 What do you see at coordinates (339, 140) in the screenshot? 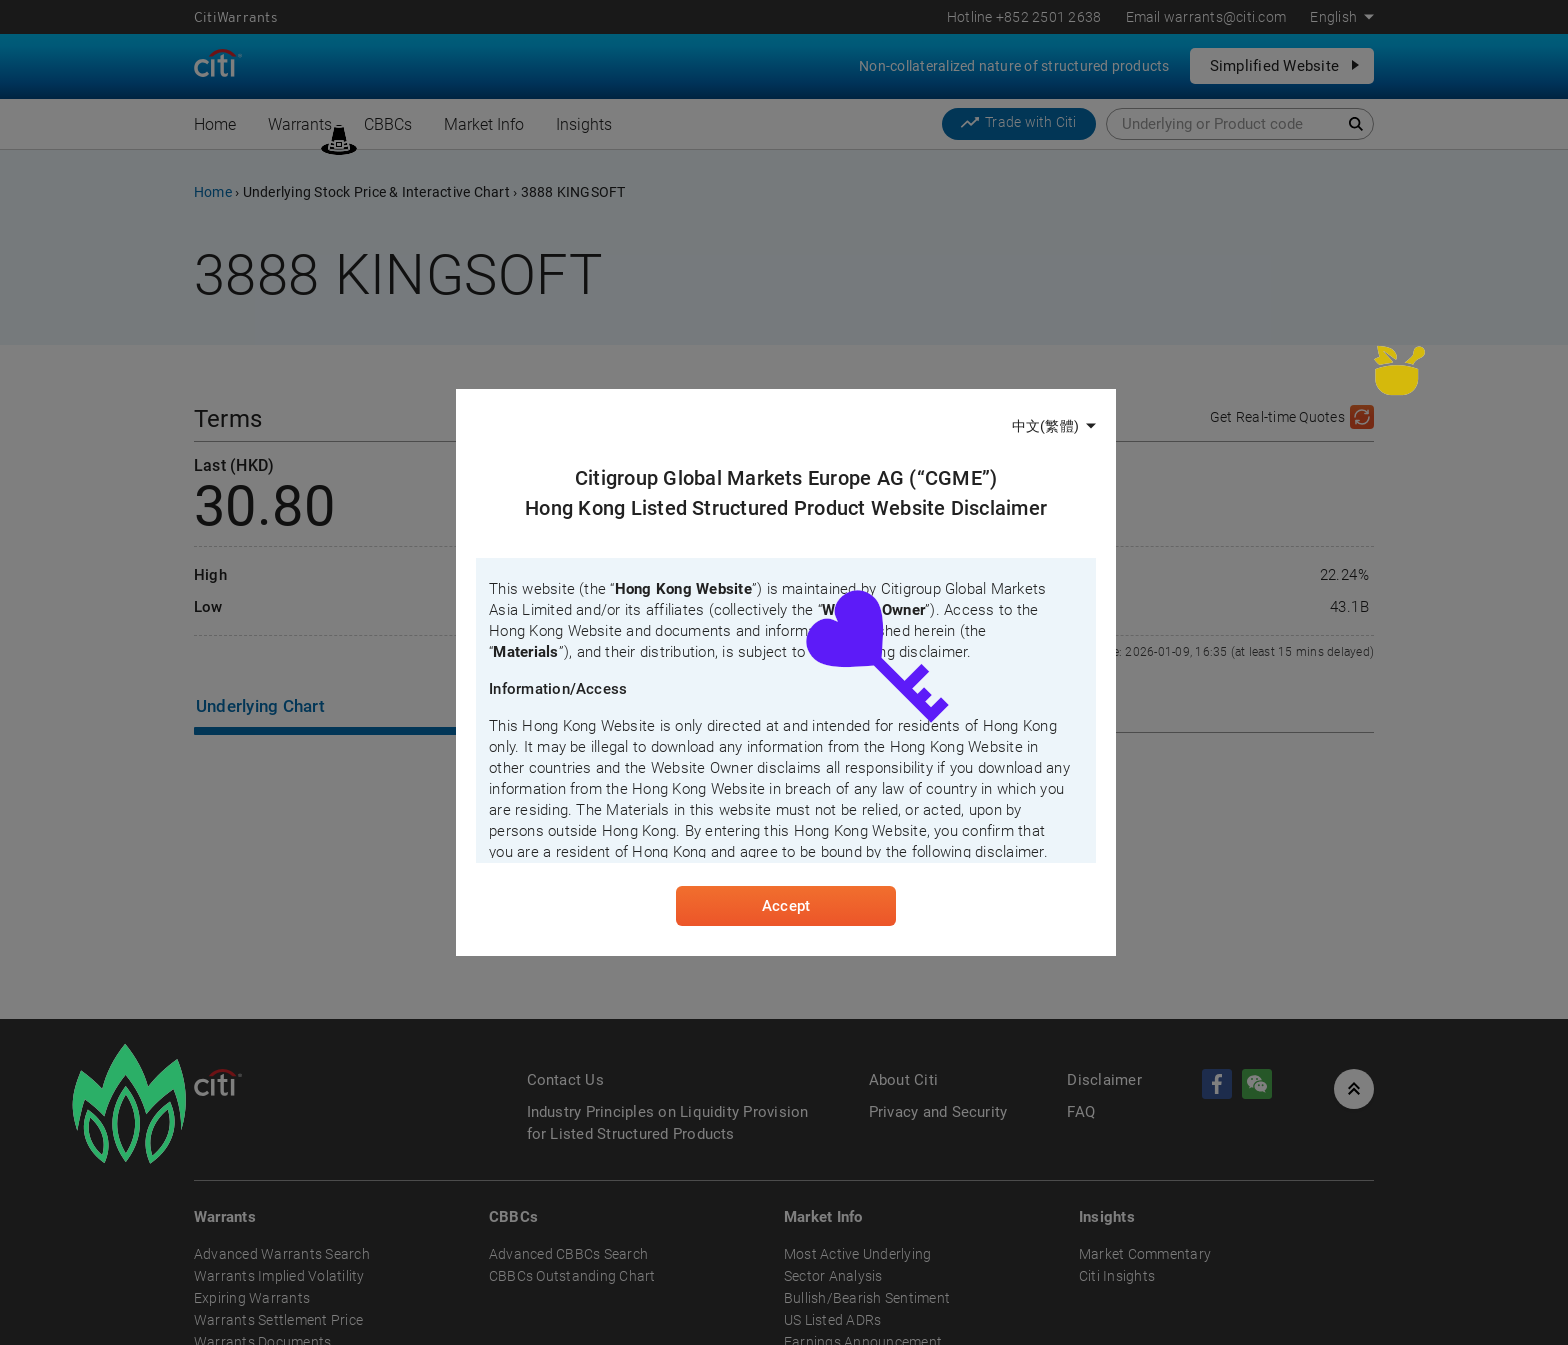
I see `thanksgiving-themed content or seasonal event` at bounding box center [339, 140].